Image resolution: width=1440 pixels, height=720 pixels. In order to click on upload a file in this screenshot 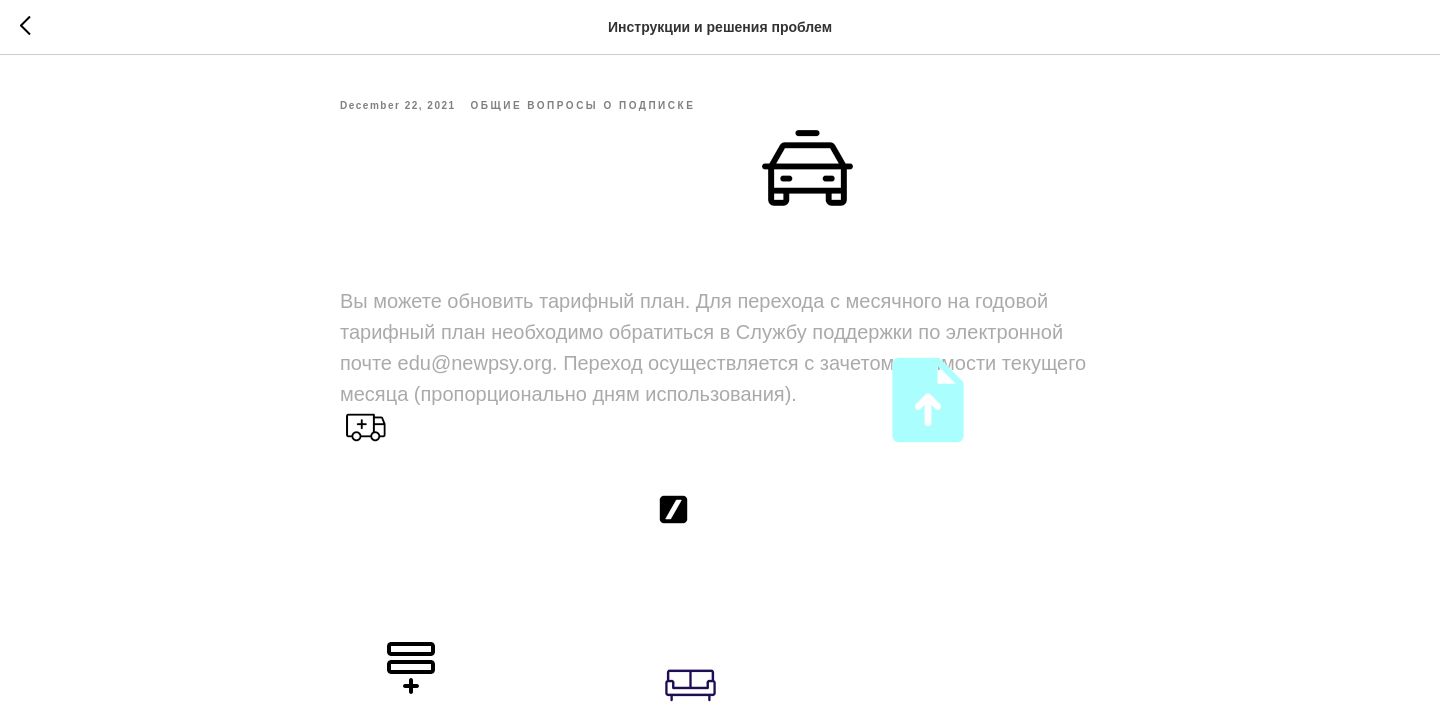, I will do `click(928, 400)`.